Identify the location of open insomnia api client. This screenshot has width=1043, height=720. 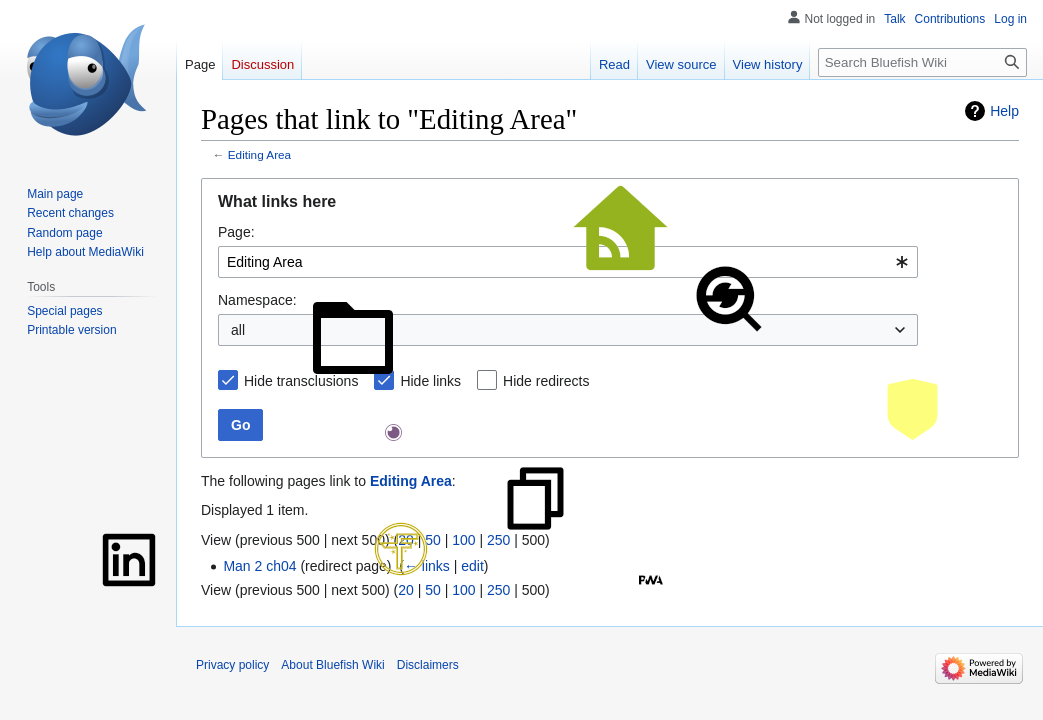
(393, 432).